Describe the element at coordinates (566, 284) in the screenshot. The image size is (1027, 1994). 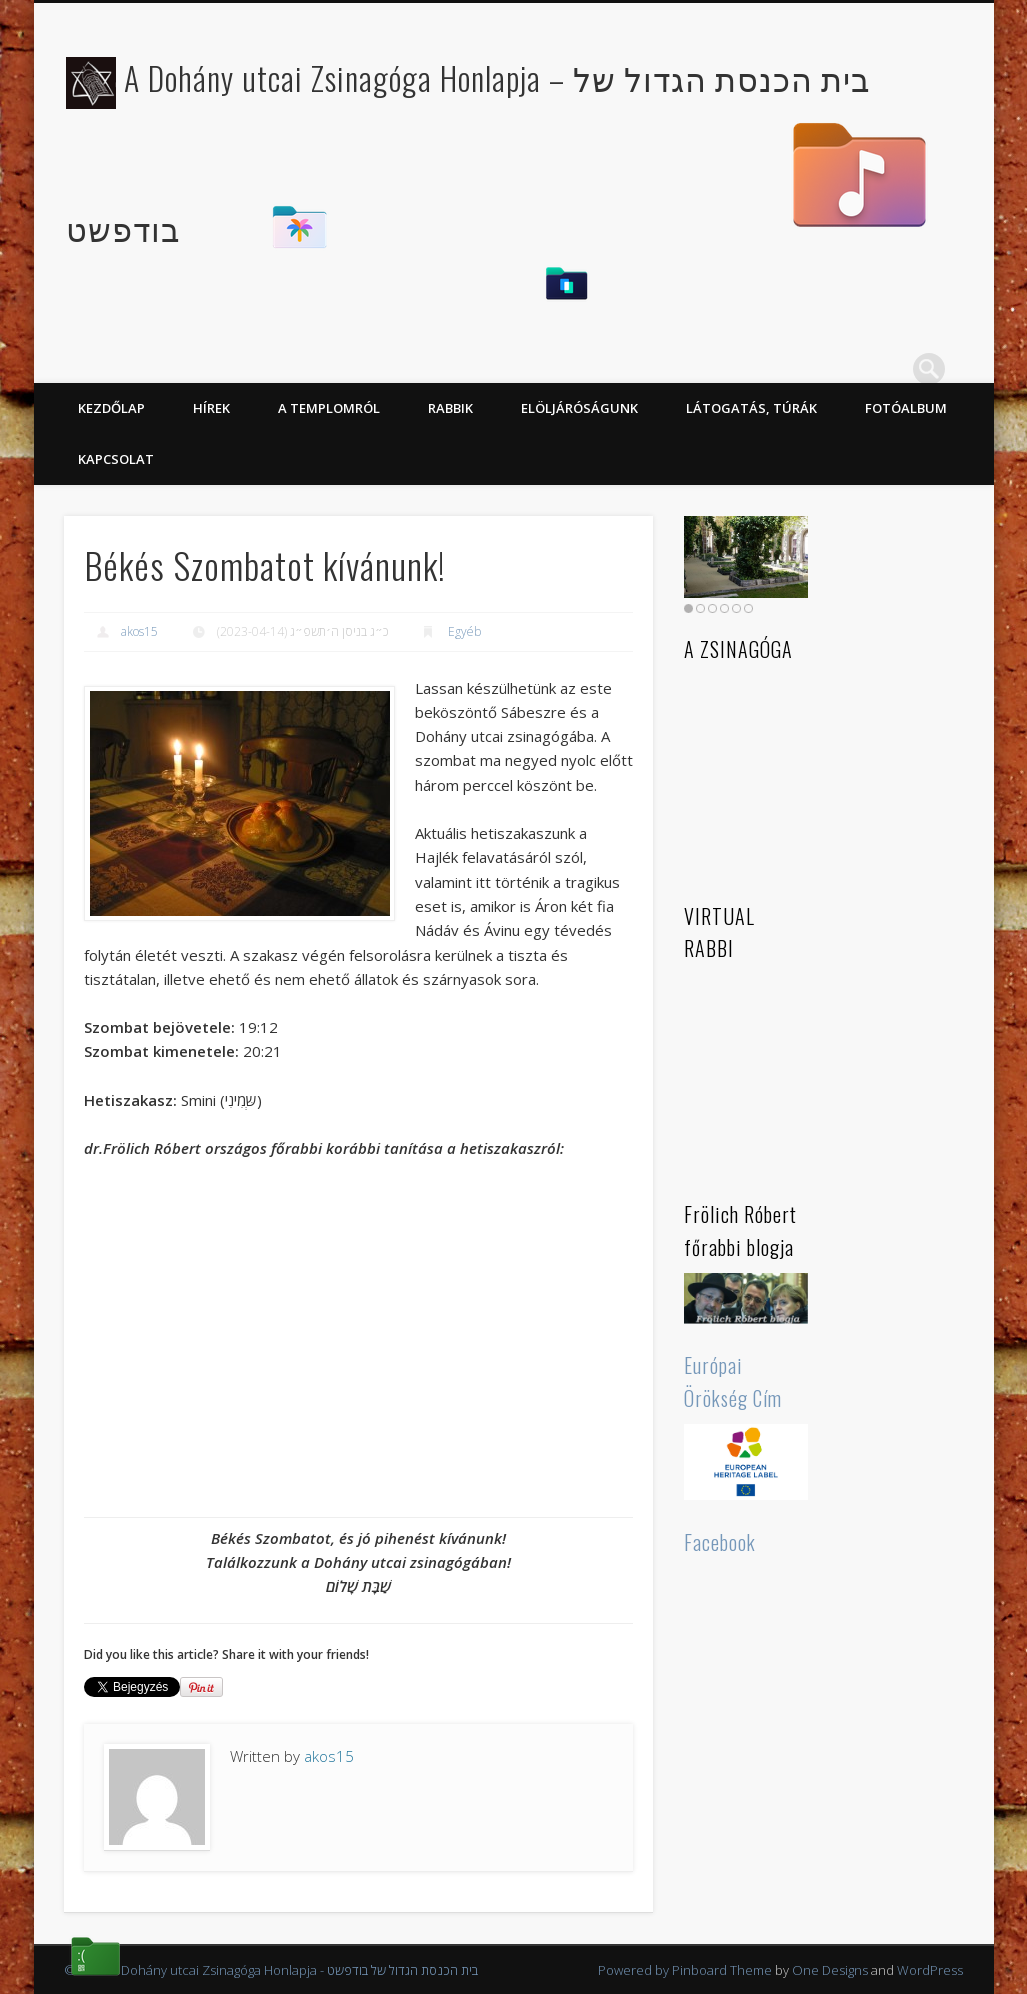
I see `open wondershare mobiletrans files folder` at that location.